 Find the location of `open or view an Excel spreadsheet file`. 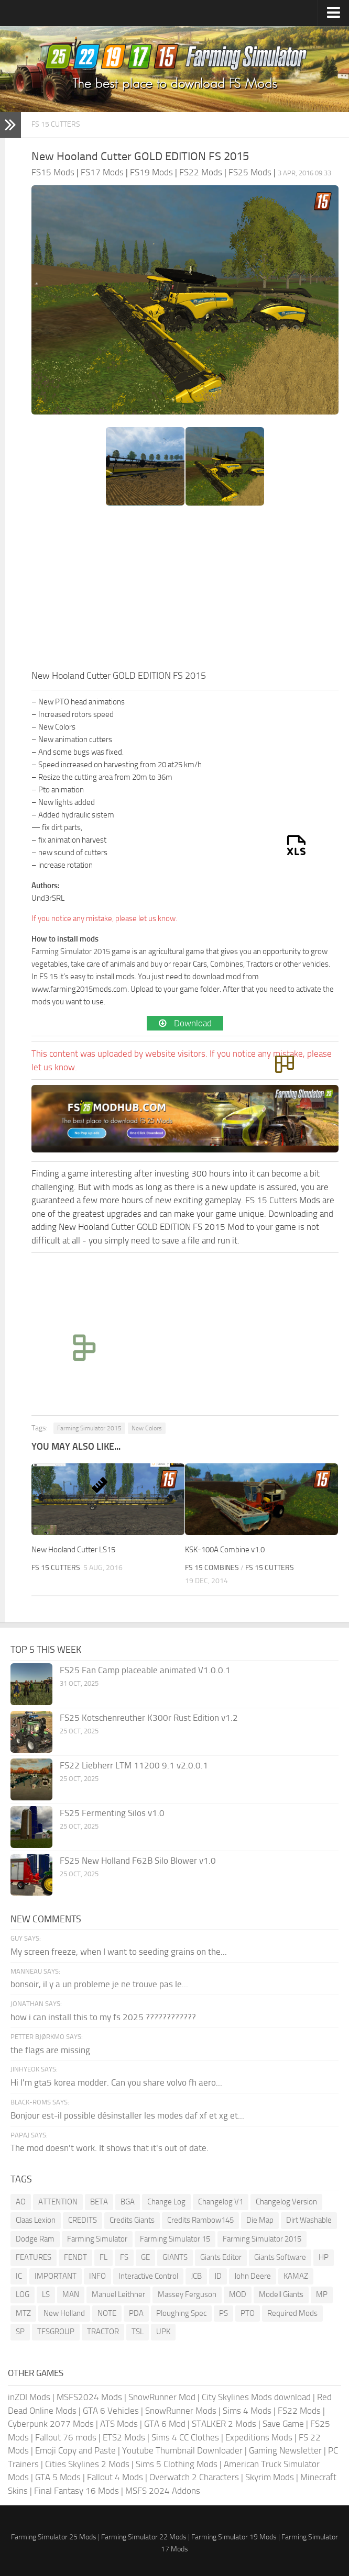

open or view an Excel spreadsheet file is located at coordinates (296, 846).